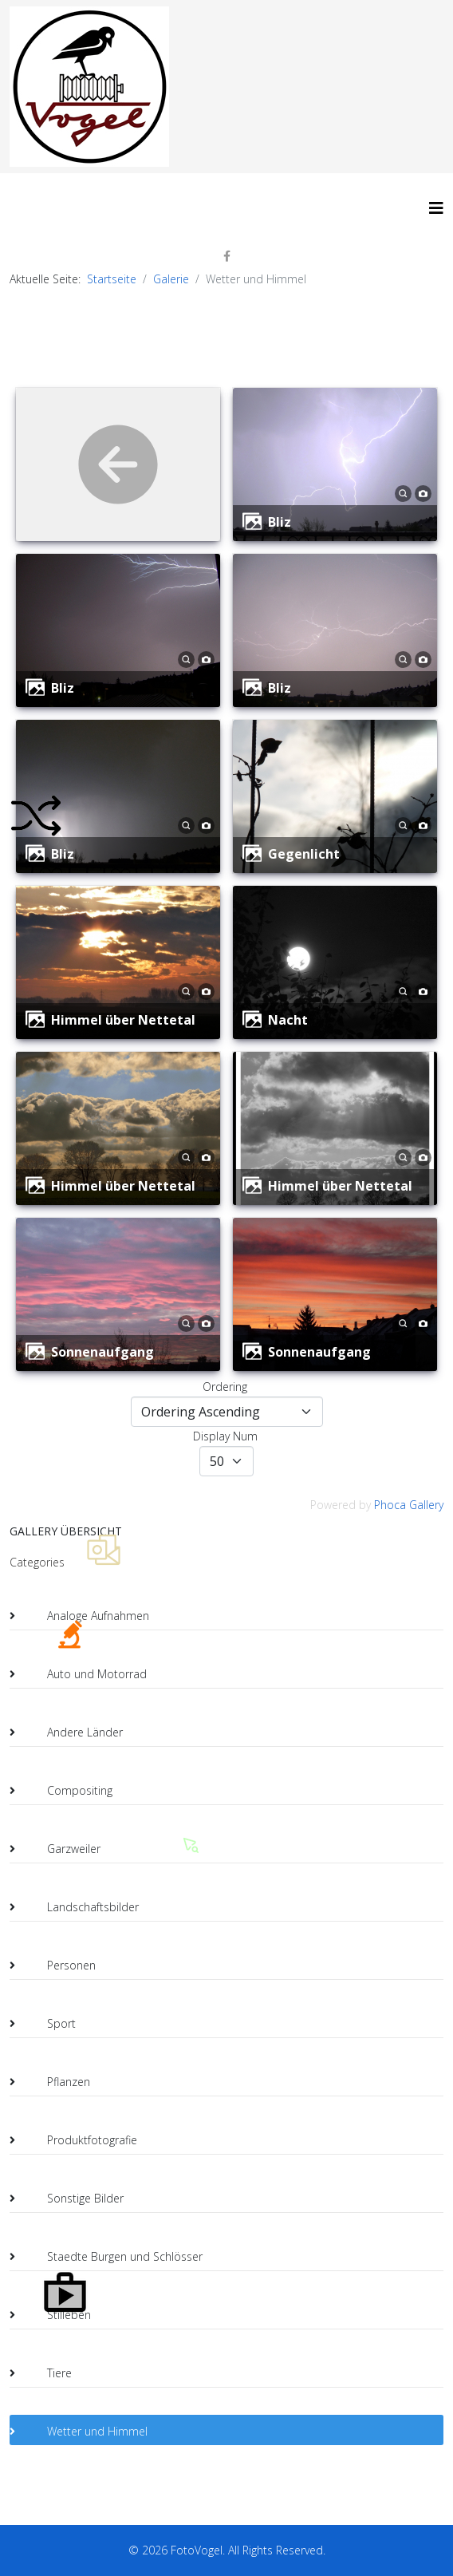 This screenshot has width=453, height=2576. What do you see at coordinates (65, 2293) in the screenshot?
I see `open the app store or marketplace` at bounding box center [65, 2293].